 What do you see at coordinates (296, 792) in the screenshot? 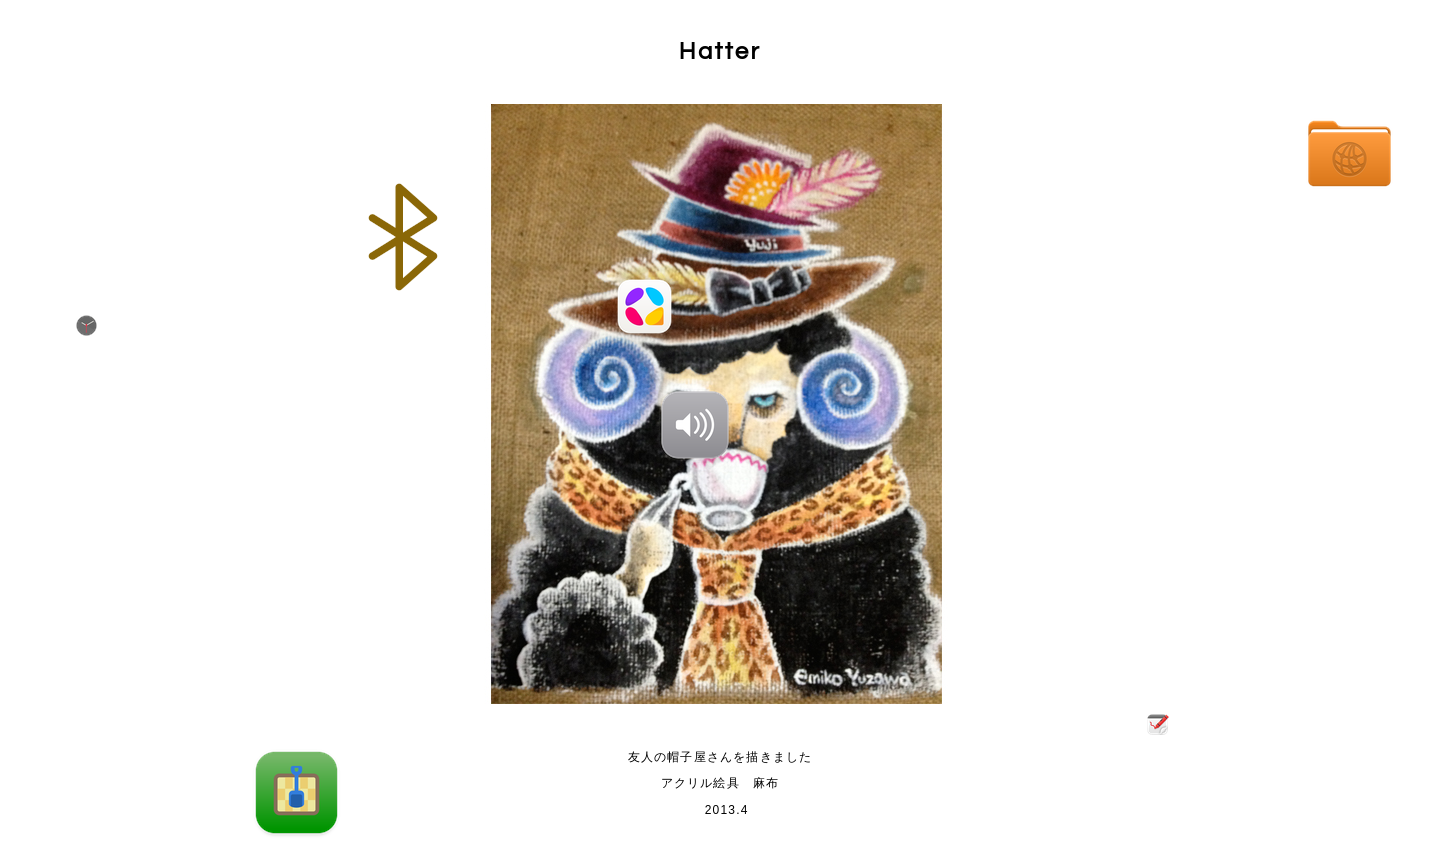
I see `open sandbox development environment` at bounding box center [296, 792].